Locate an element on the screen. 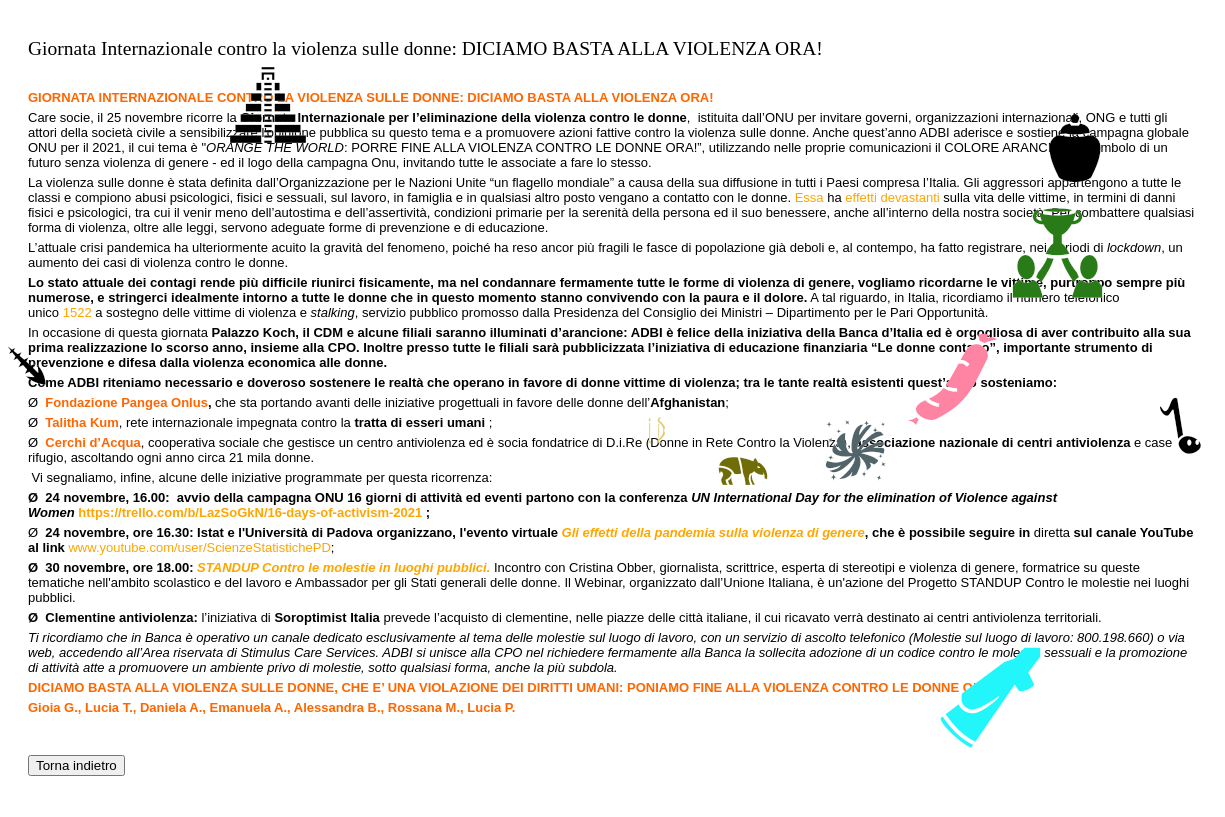  explore ancient civilizations or history content is located at coordinates (268, 105).